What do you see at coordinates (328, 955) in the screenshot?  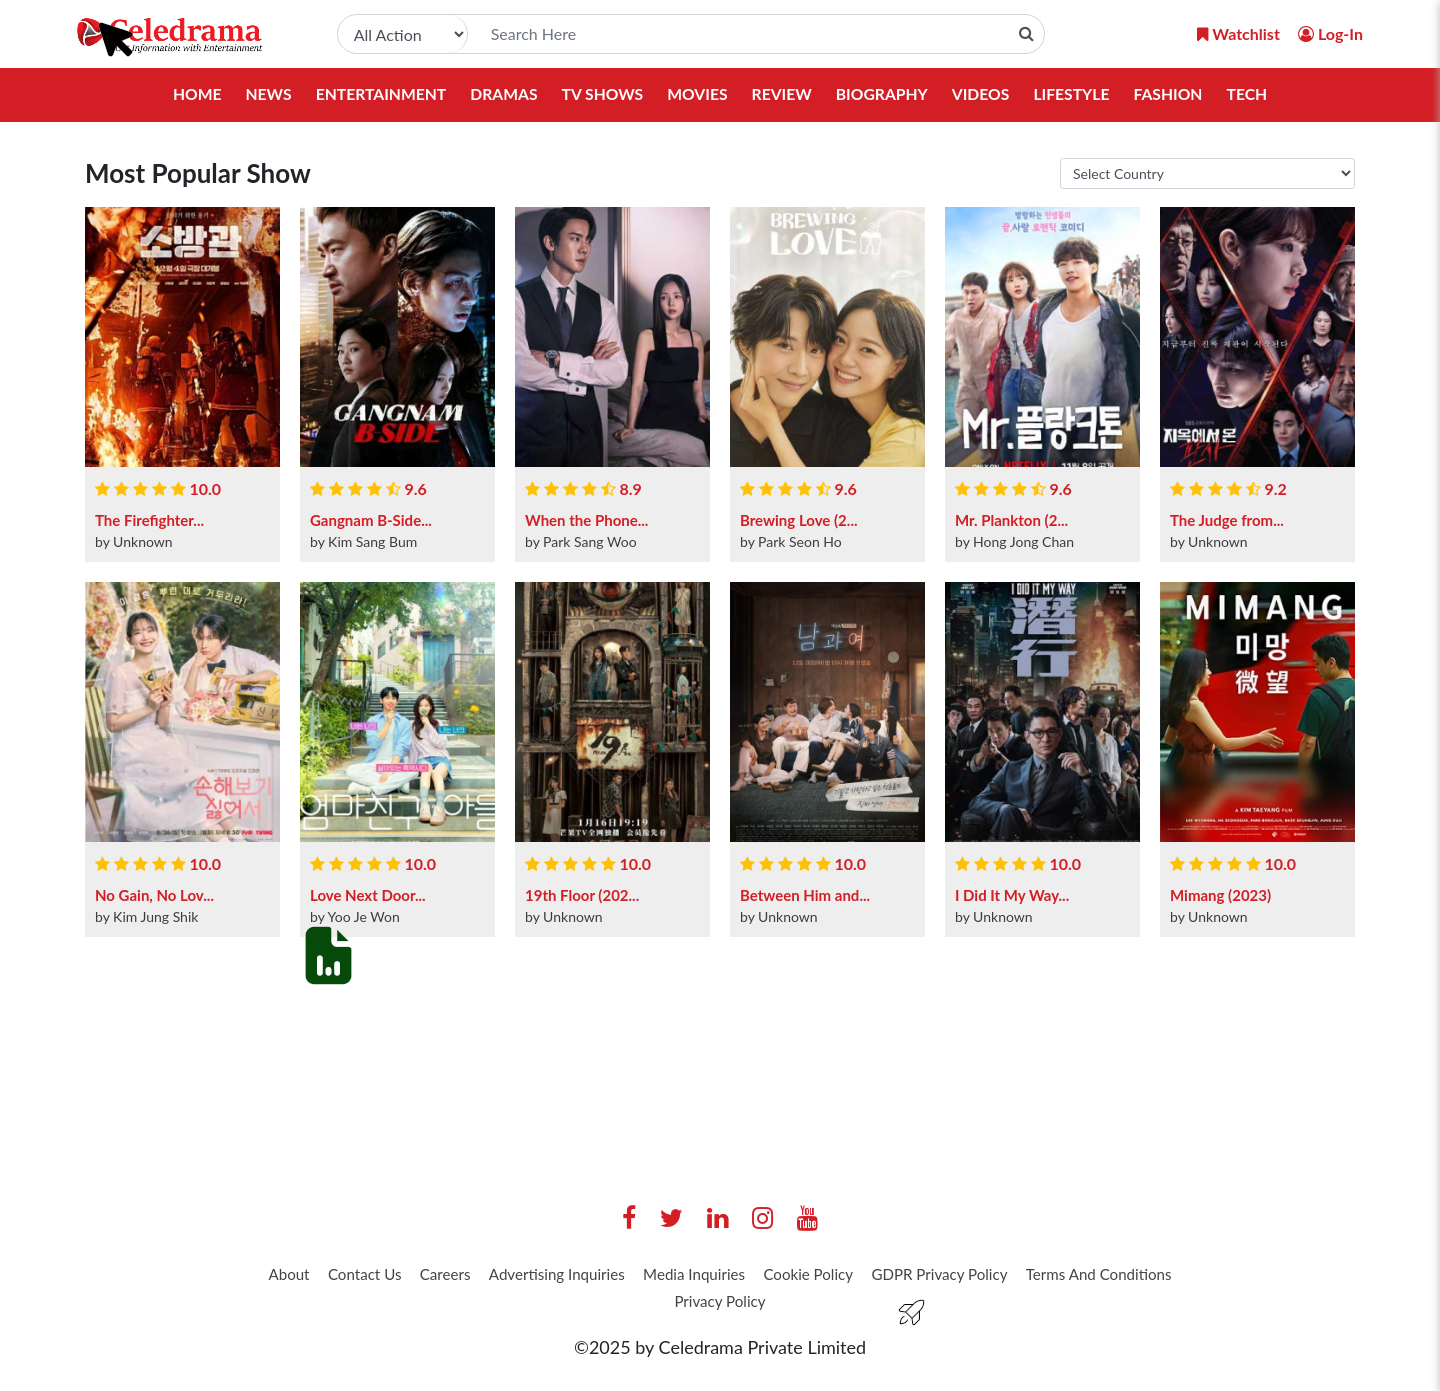 I see `view file analytics or statistics` at bounding box center [328, 955].